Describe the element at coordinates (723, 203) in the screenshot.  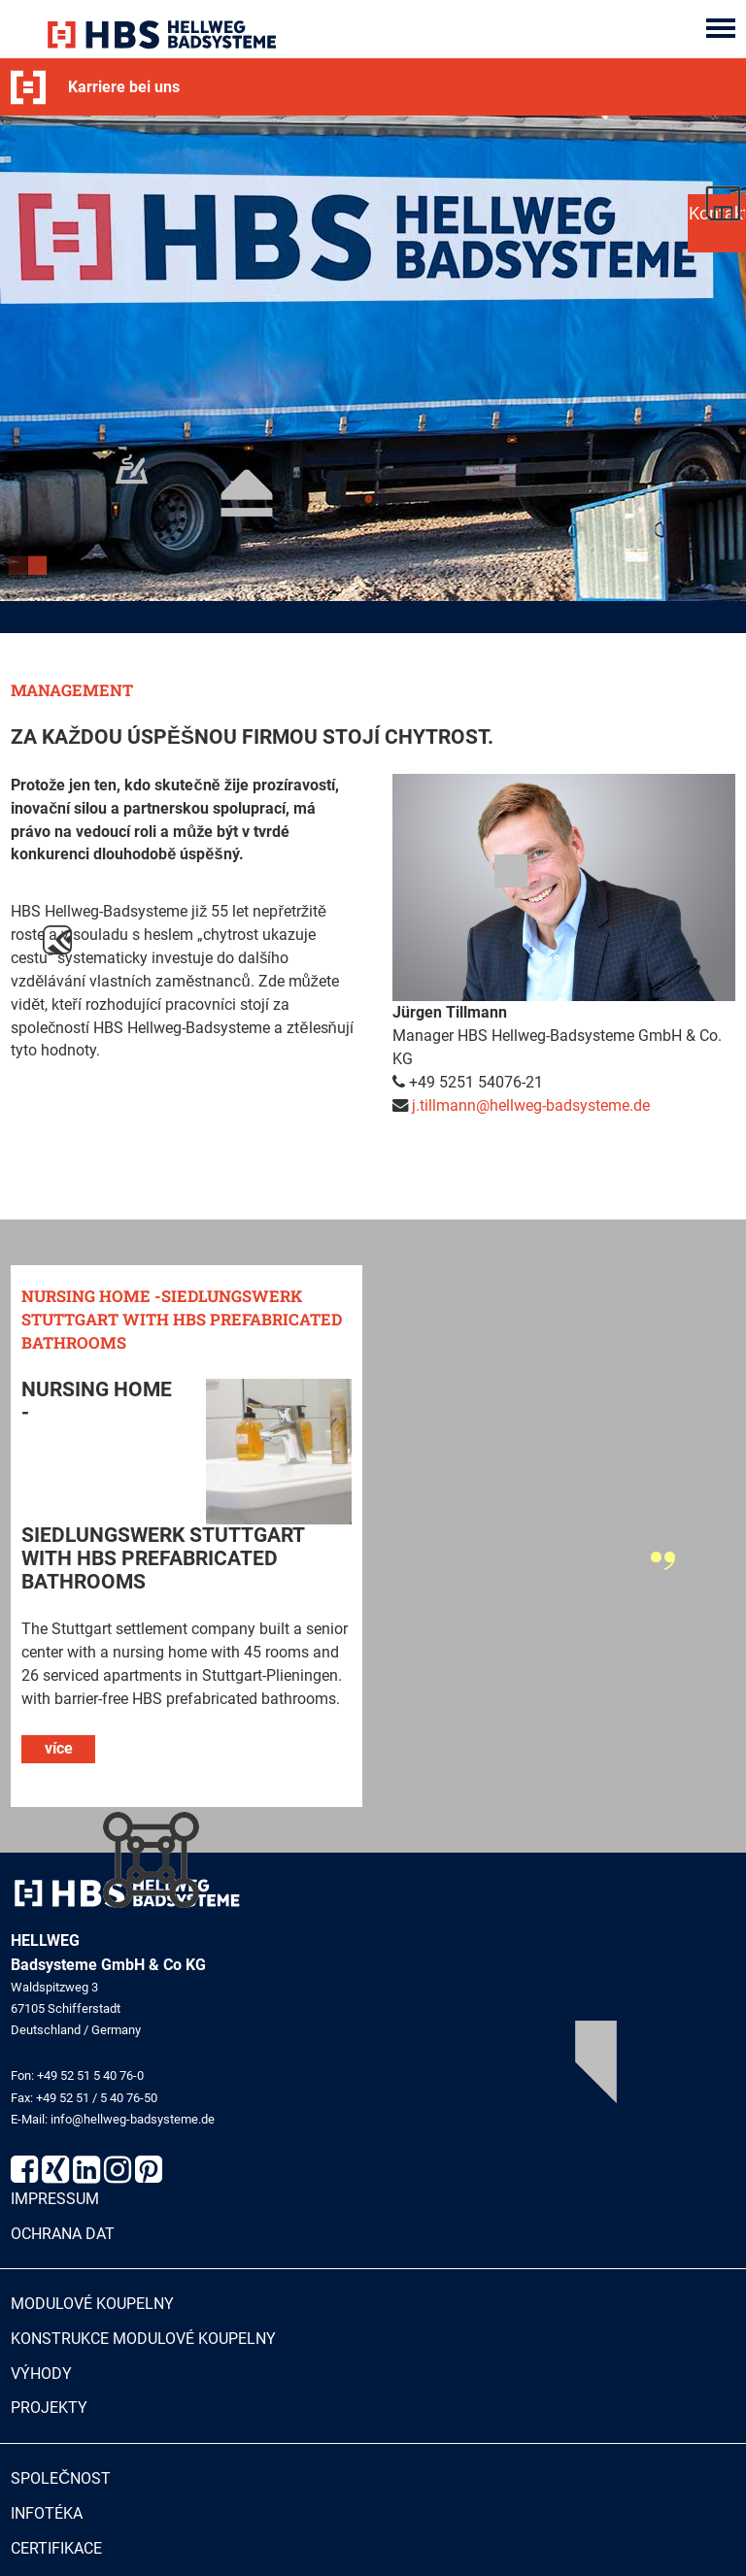
I see `save current file or document` at that location.